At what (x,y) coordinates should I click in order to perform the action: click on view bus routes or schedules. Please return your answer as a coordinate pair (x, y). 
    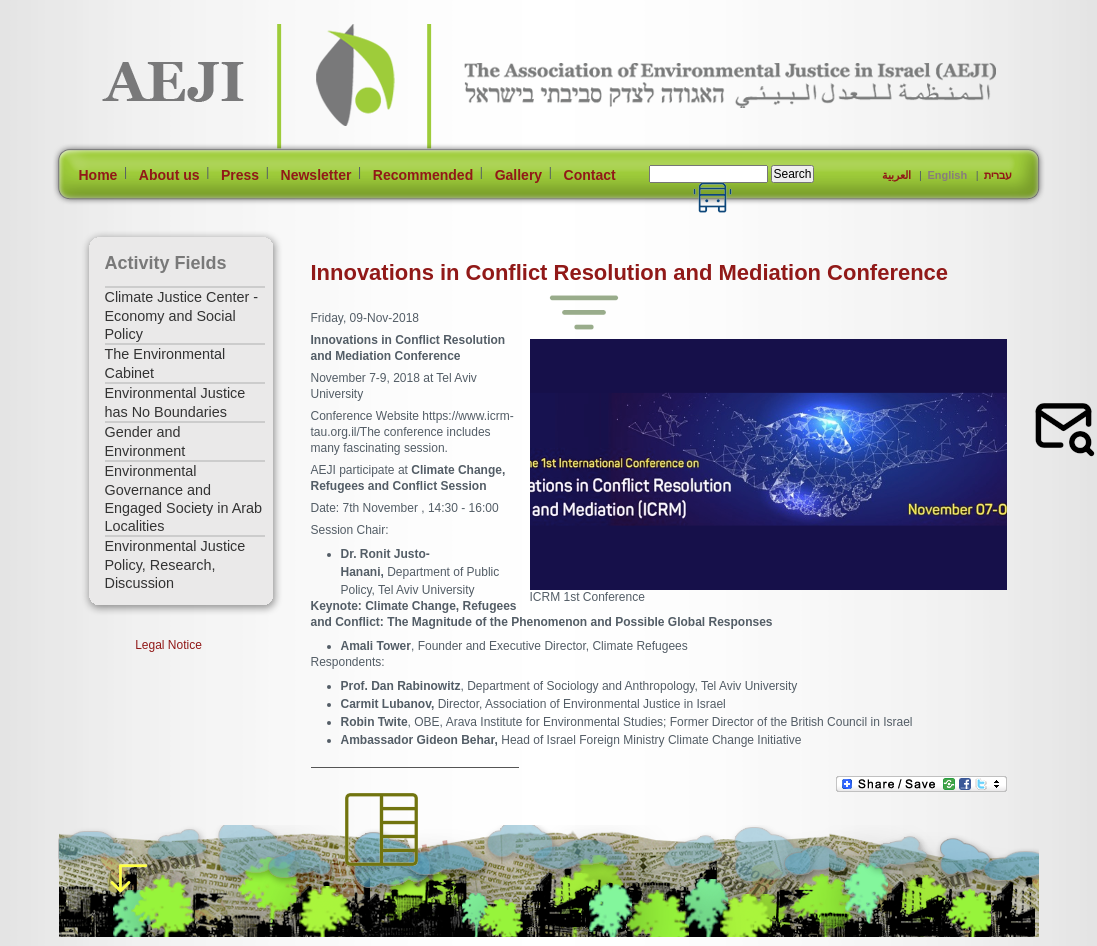
    Looking at the image, I should click on (712, 197).